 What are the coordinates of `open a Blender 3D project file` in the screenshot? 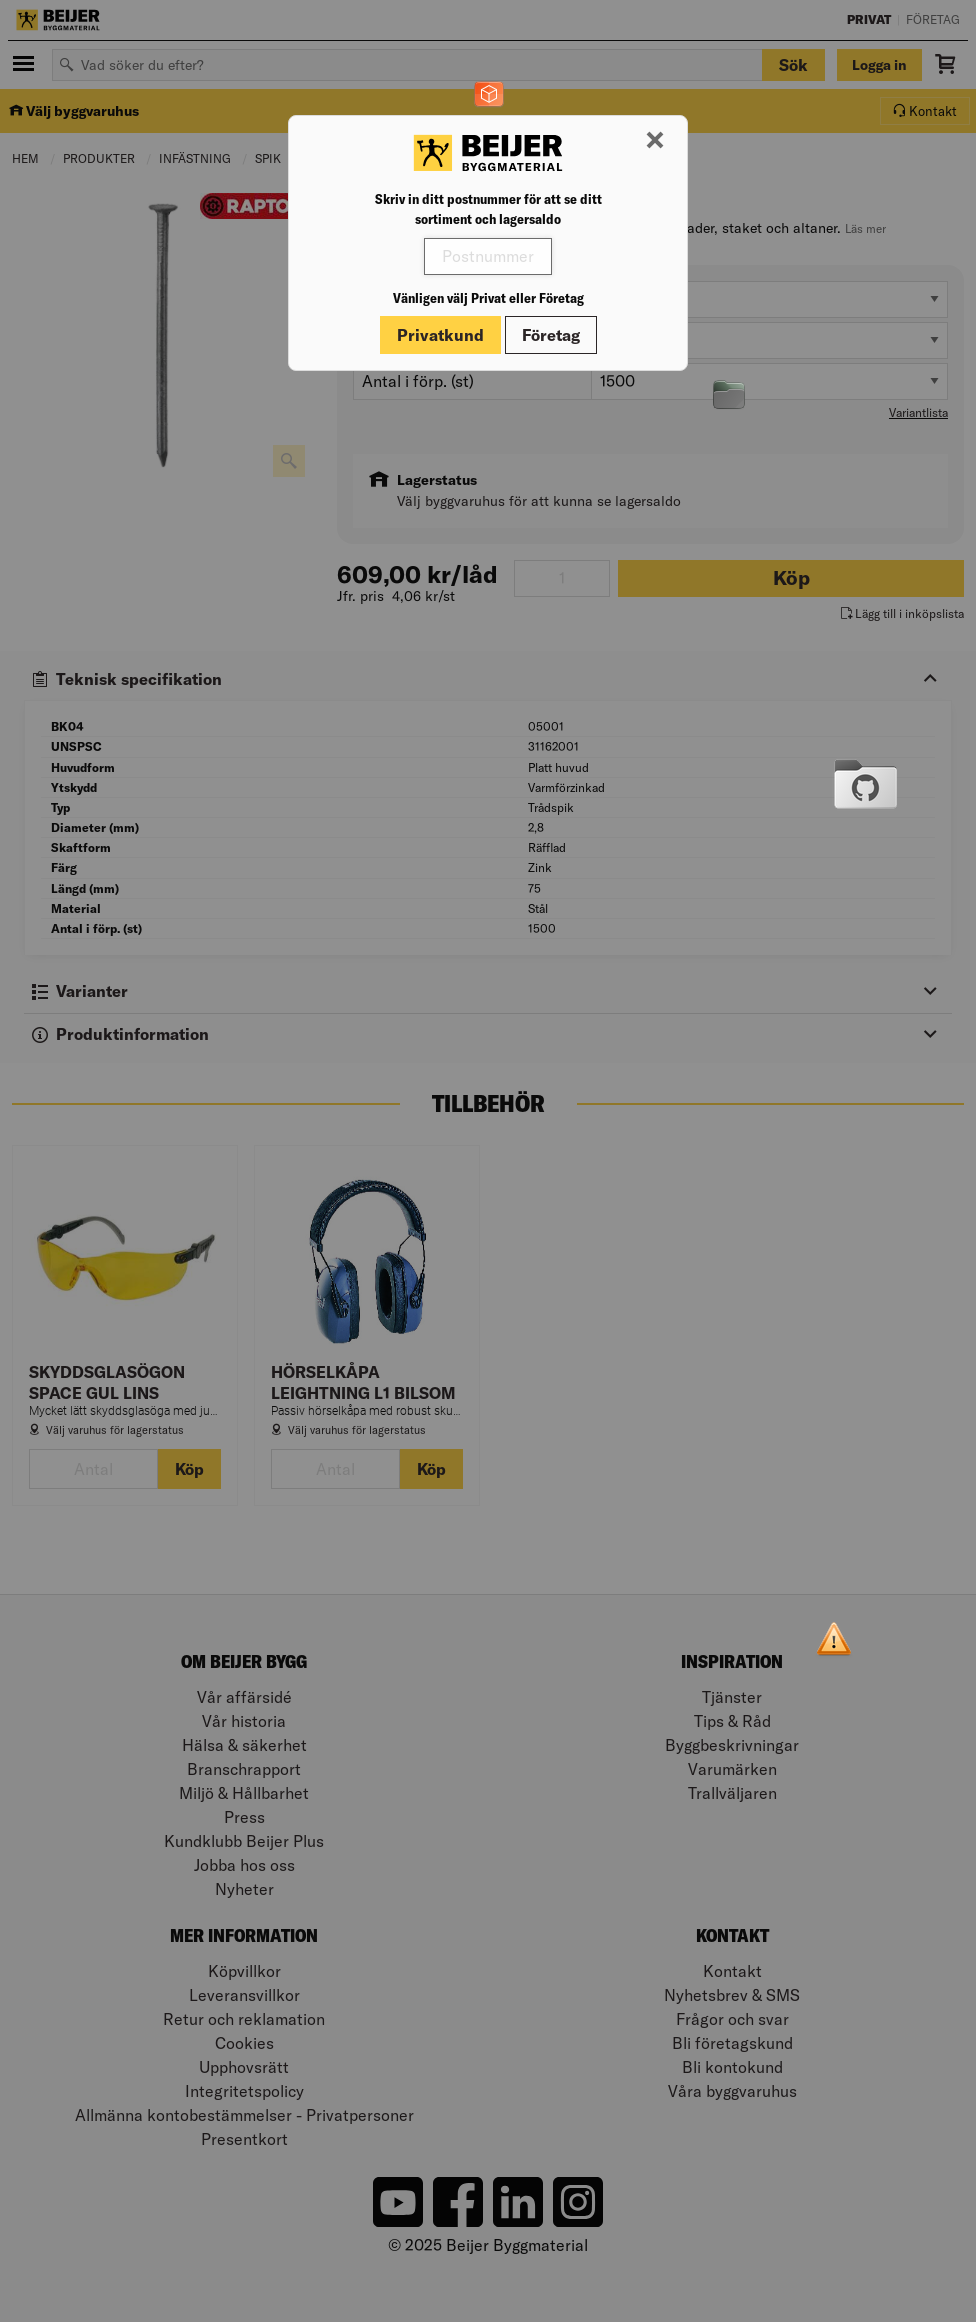 It's located at (489, 93).